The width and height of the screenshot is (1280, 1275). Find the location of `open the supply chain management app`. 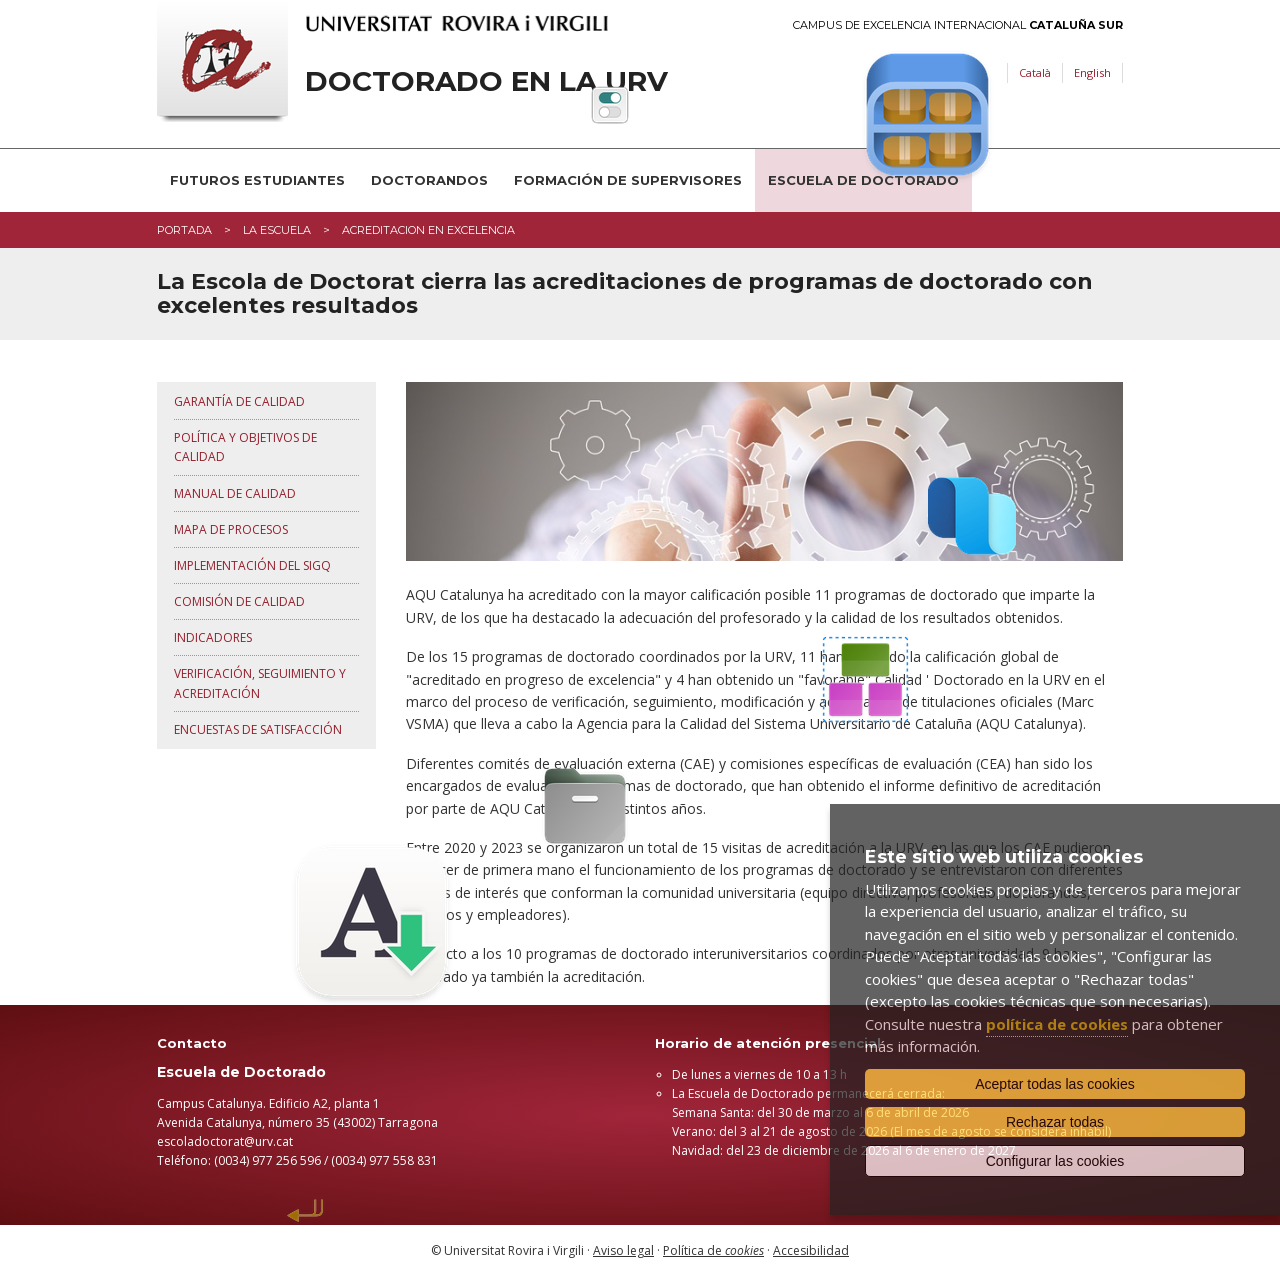

open the supply chain management app is located at coordinates (972, 516).